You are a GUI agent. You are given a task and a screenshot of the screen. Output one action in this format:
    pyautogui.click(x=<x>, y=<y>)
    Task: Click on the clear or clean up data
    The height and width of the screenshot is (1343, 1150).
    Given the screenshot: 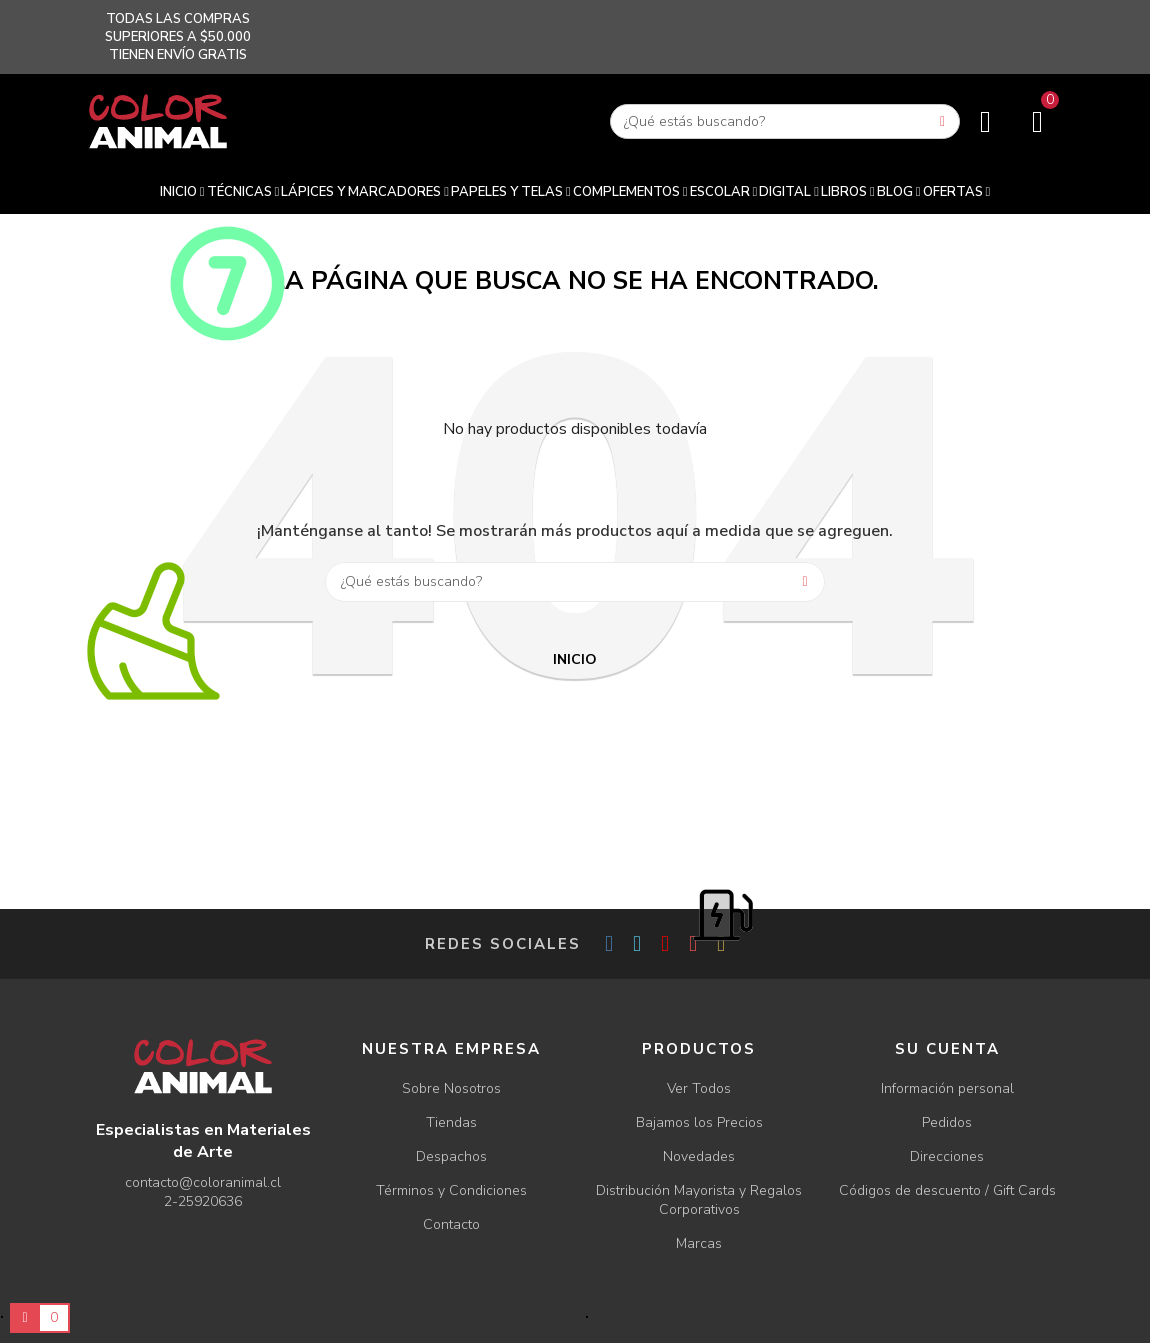 What is the action you would take?
    pyautogui.click(x=151, y=636)
    